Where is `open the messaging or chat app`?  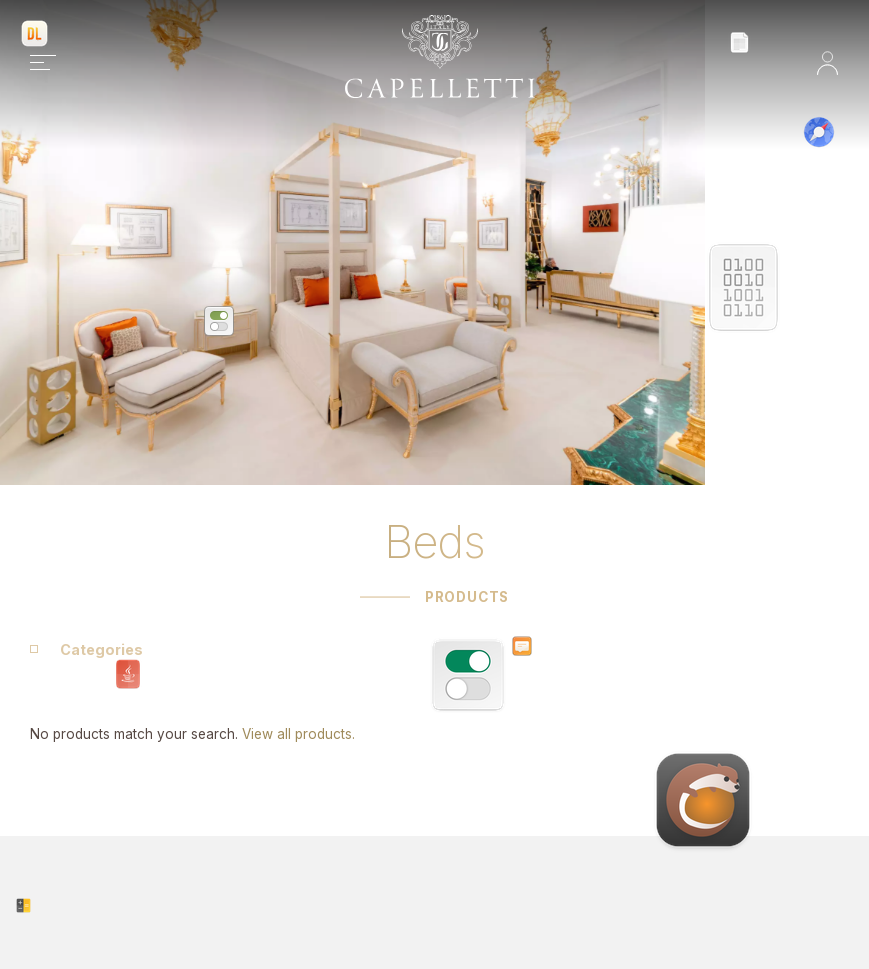
open the messaging or chat app is located at coordinates (522, 646).